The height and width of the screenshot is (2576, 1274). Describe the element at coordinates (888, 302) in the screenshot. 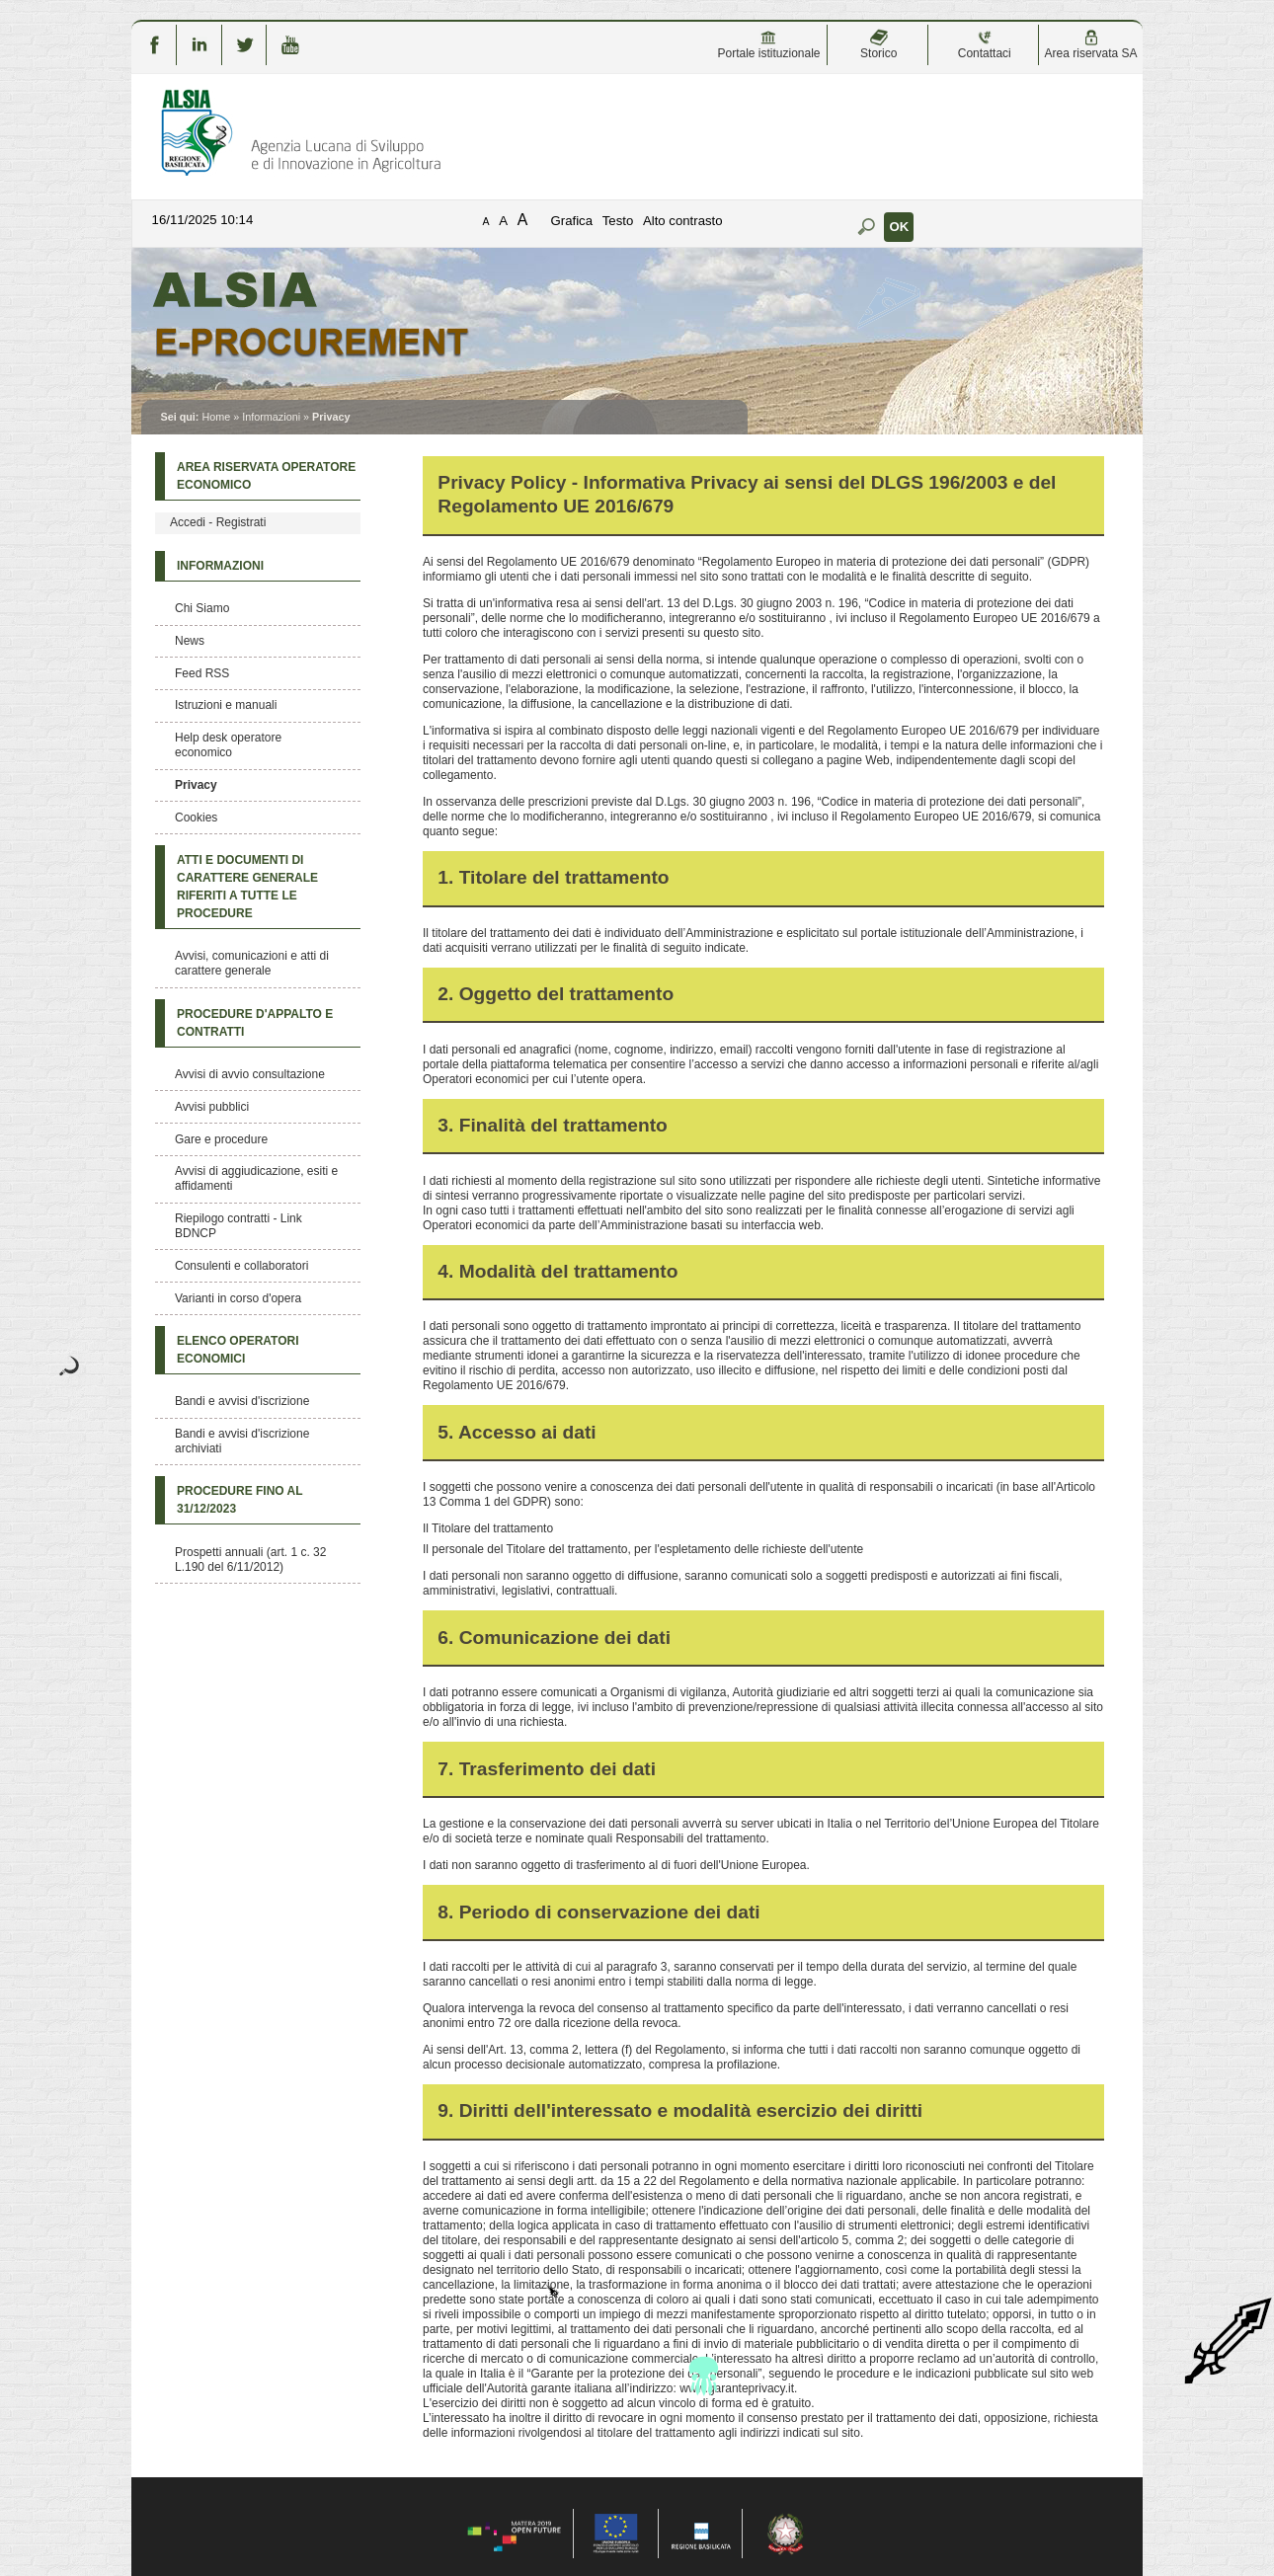

I see `order food or access food delivery services` at that location.